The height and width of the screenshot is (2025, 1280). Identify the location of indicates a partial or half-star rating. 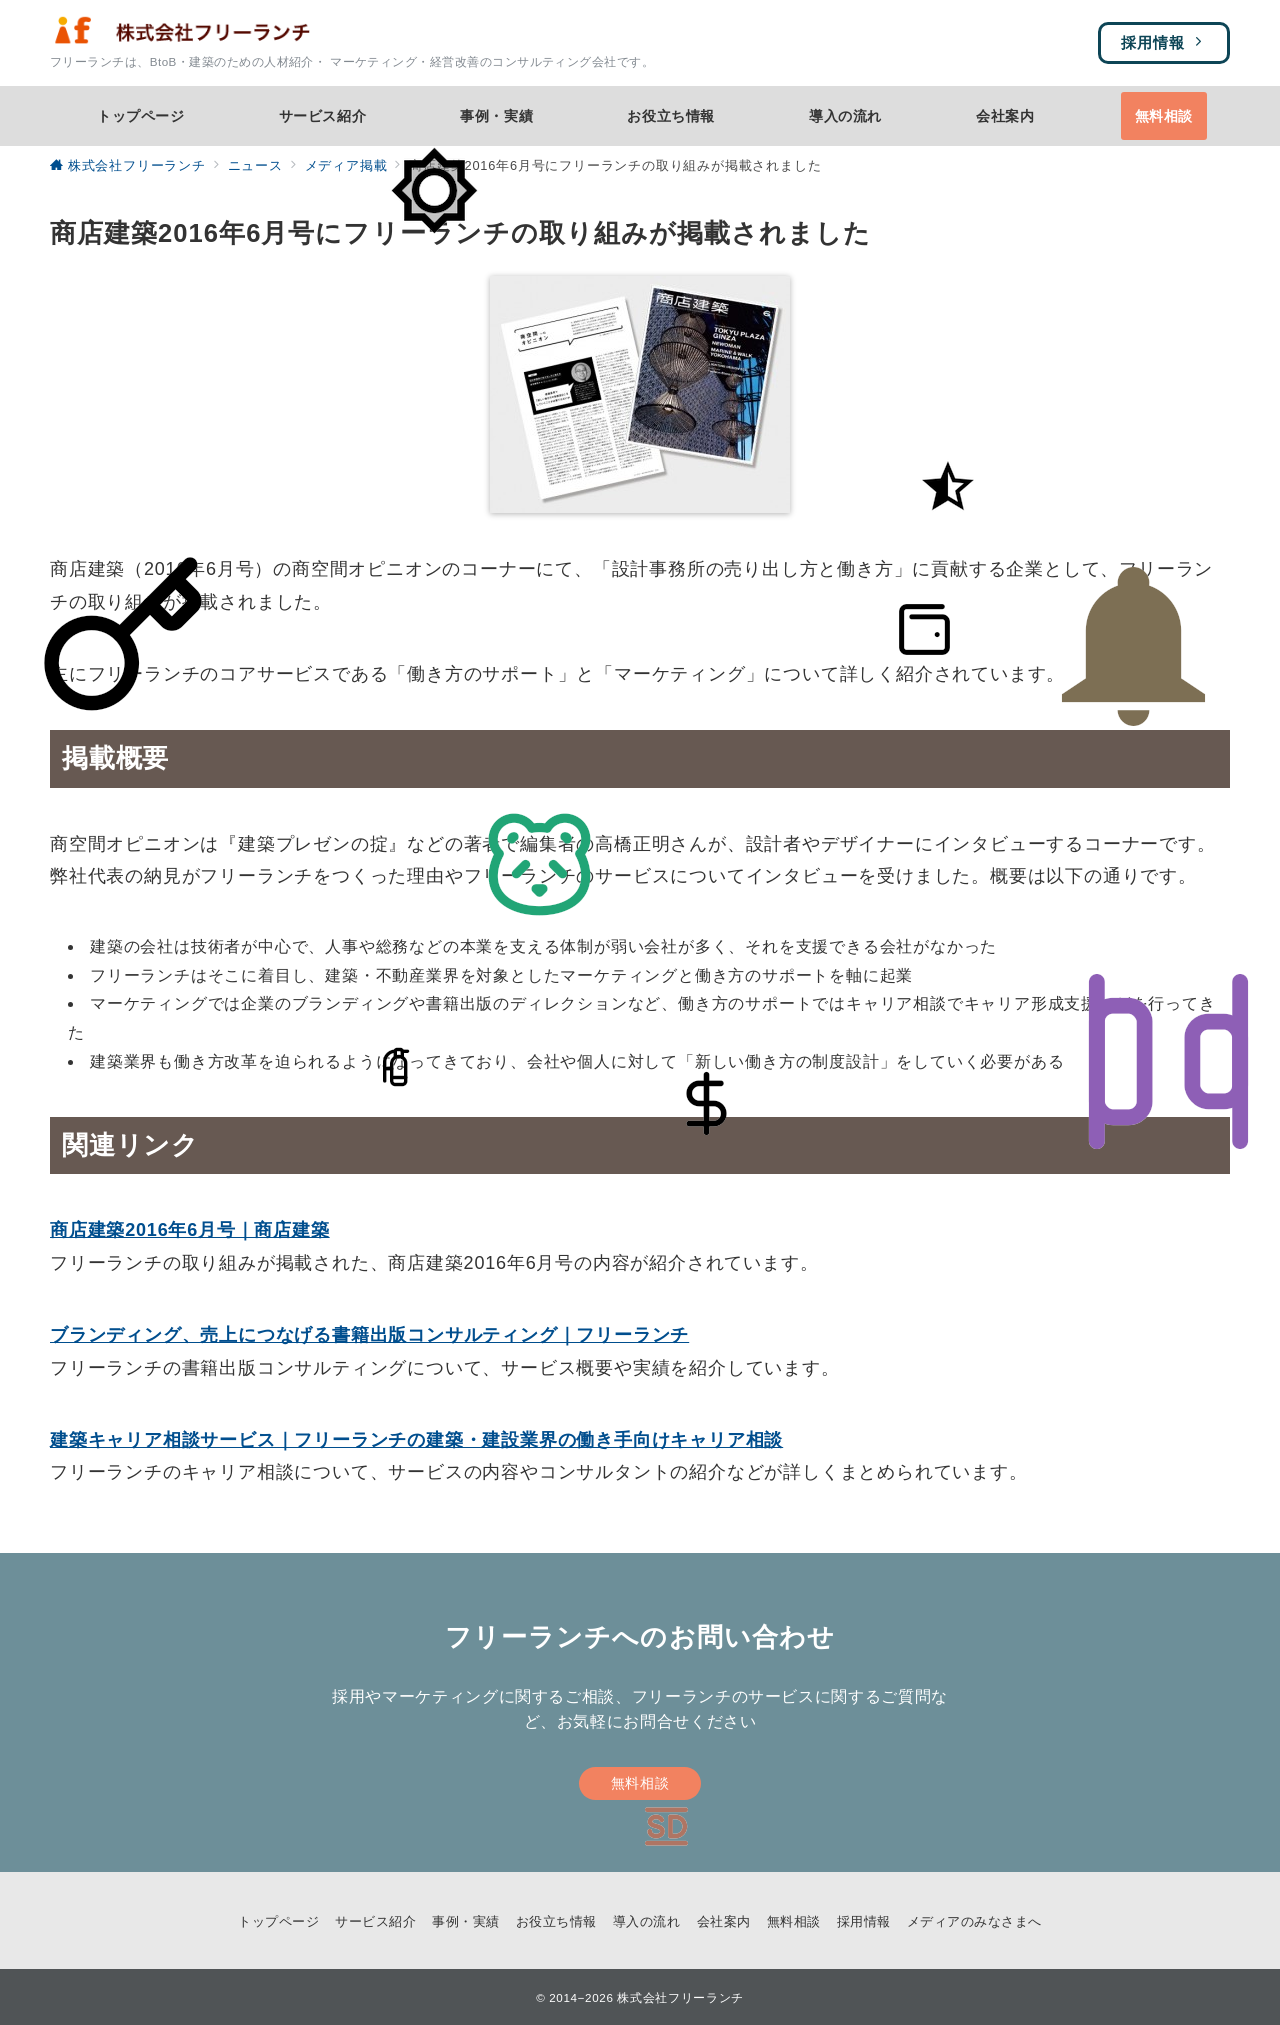
(948, 487).